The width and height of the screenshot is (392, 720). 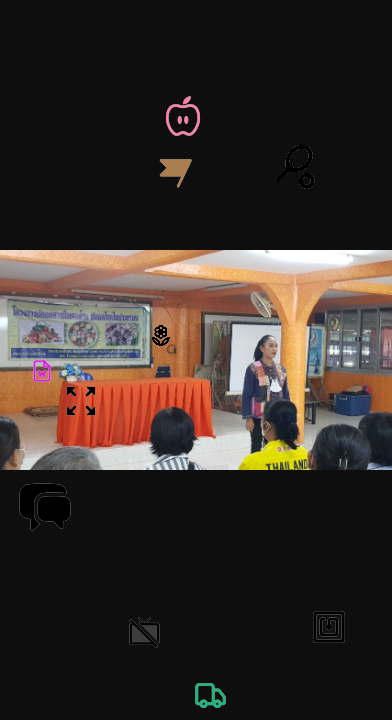 What do you see at coordinates (329, 627) in the screenshot?
I see `tap to enable nfc connectivity` at bounding box center [329, 627].